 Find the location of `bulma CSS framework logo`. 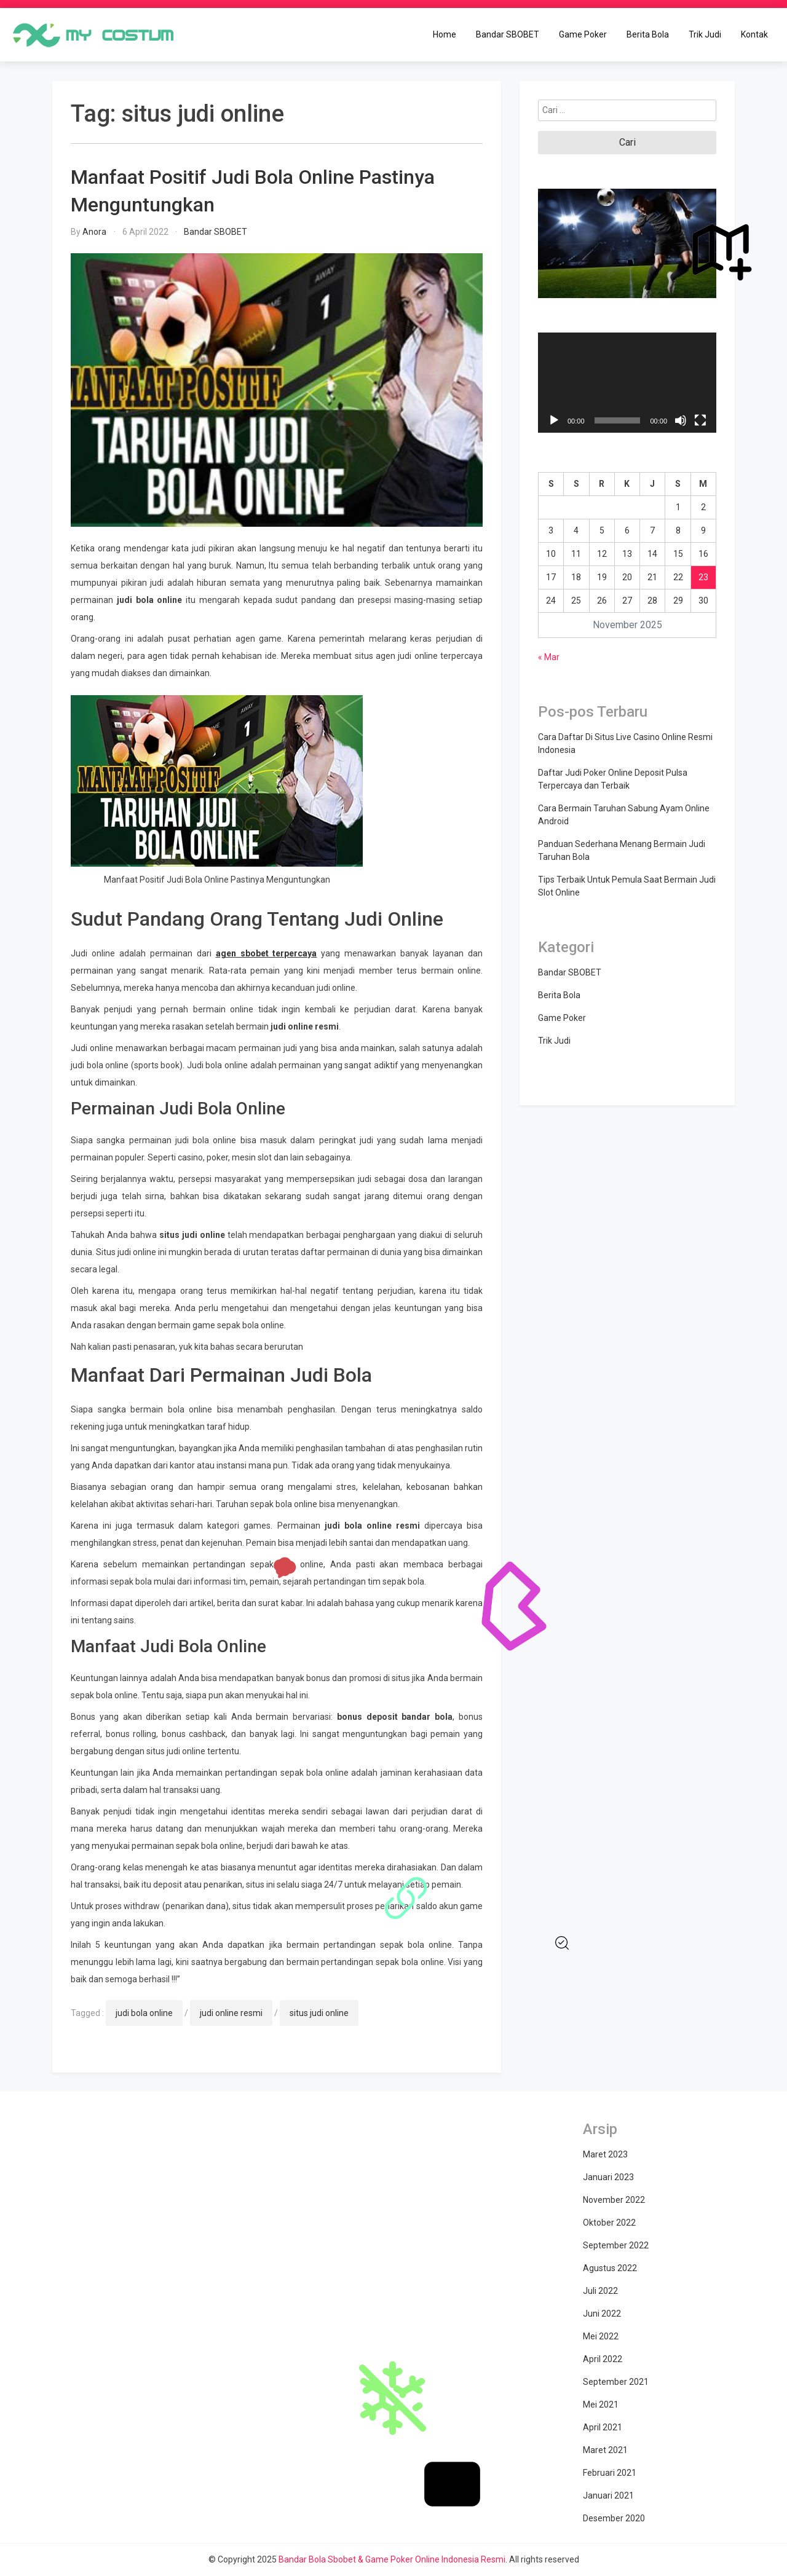

bulma CSS framework logo is located at coordinates (514, 1606).